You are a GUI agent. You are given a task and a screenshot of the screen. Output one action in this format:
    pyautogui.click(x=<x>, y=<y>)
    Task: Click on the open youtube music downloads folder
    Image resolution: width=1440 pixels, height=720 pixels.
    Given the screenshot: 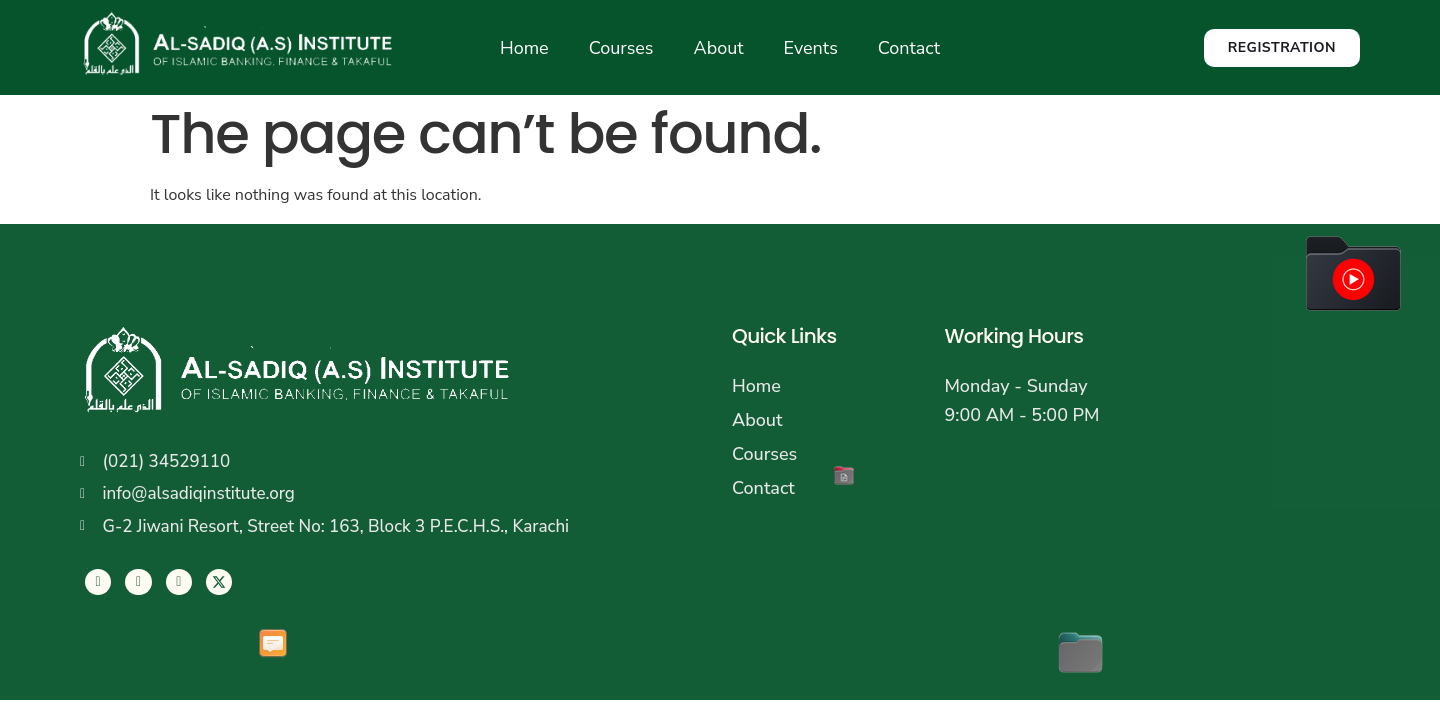 What is the action you would take?
    pyautogui.click(x=1353, y=276)
    